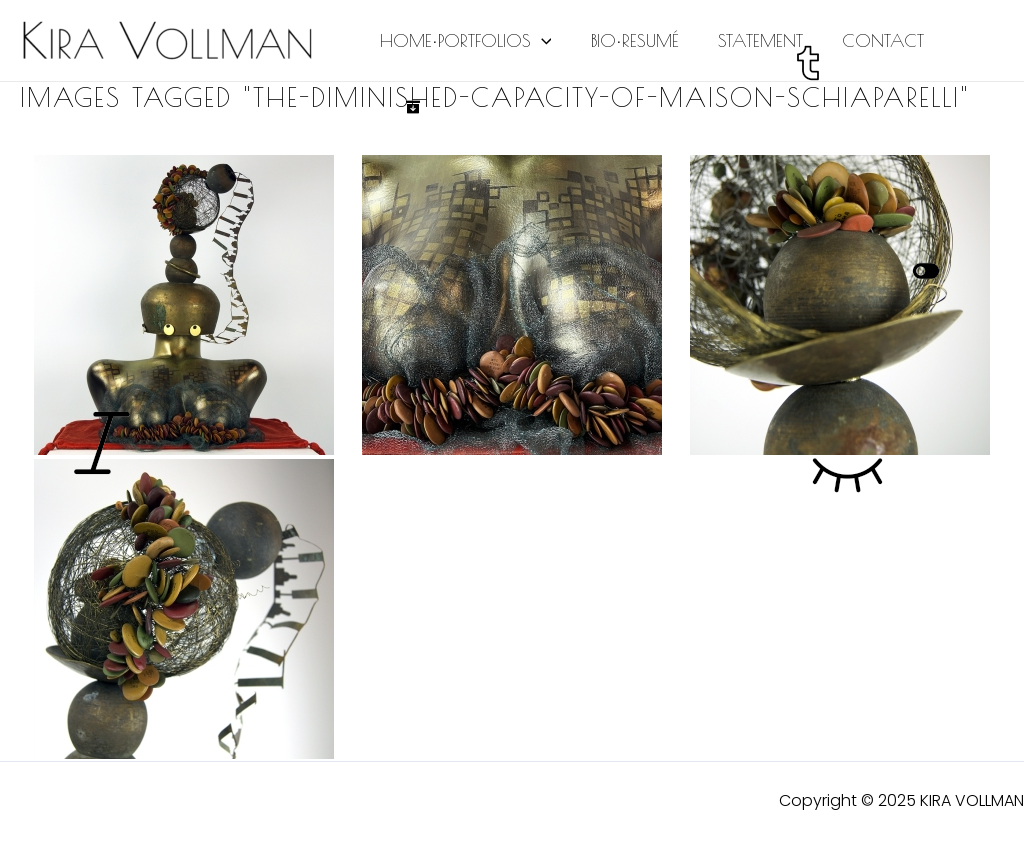  I want to click on archive this item, so click(413, 107).